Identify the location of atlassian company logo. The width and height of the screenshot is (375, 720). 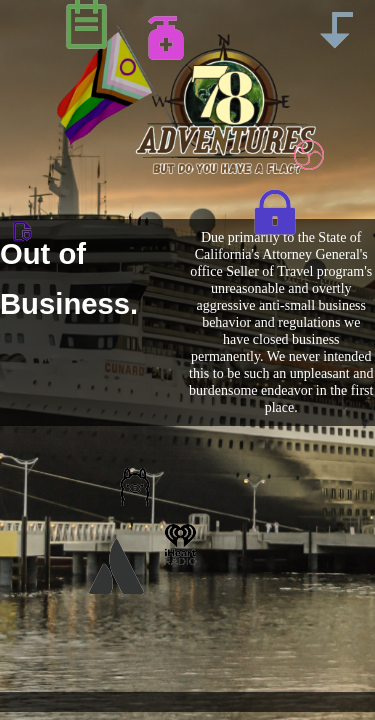
(116, 566).